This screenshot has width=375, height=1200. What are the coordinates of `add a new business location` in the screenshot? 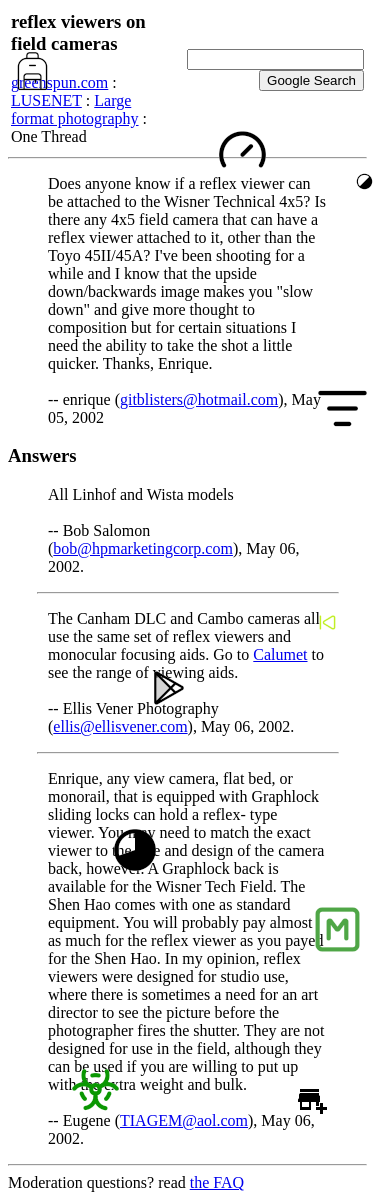 It's located at (312, 1099).